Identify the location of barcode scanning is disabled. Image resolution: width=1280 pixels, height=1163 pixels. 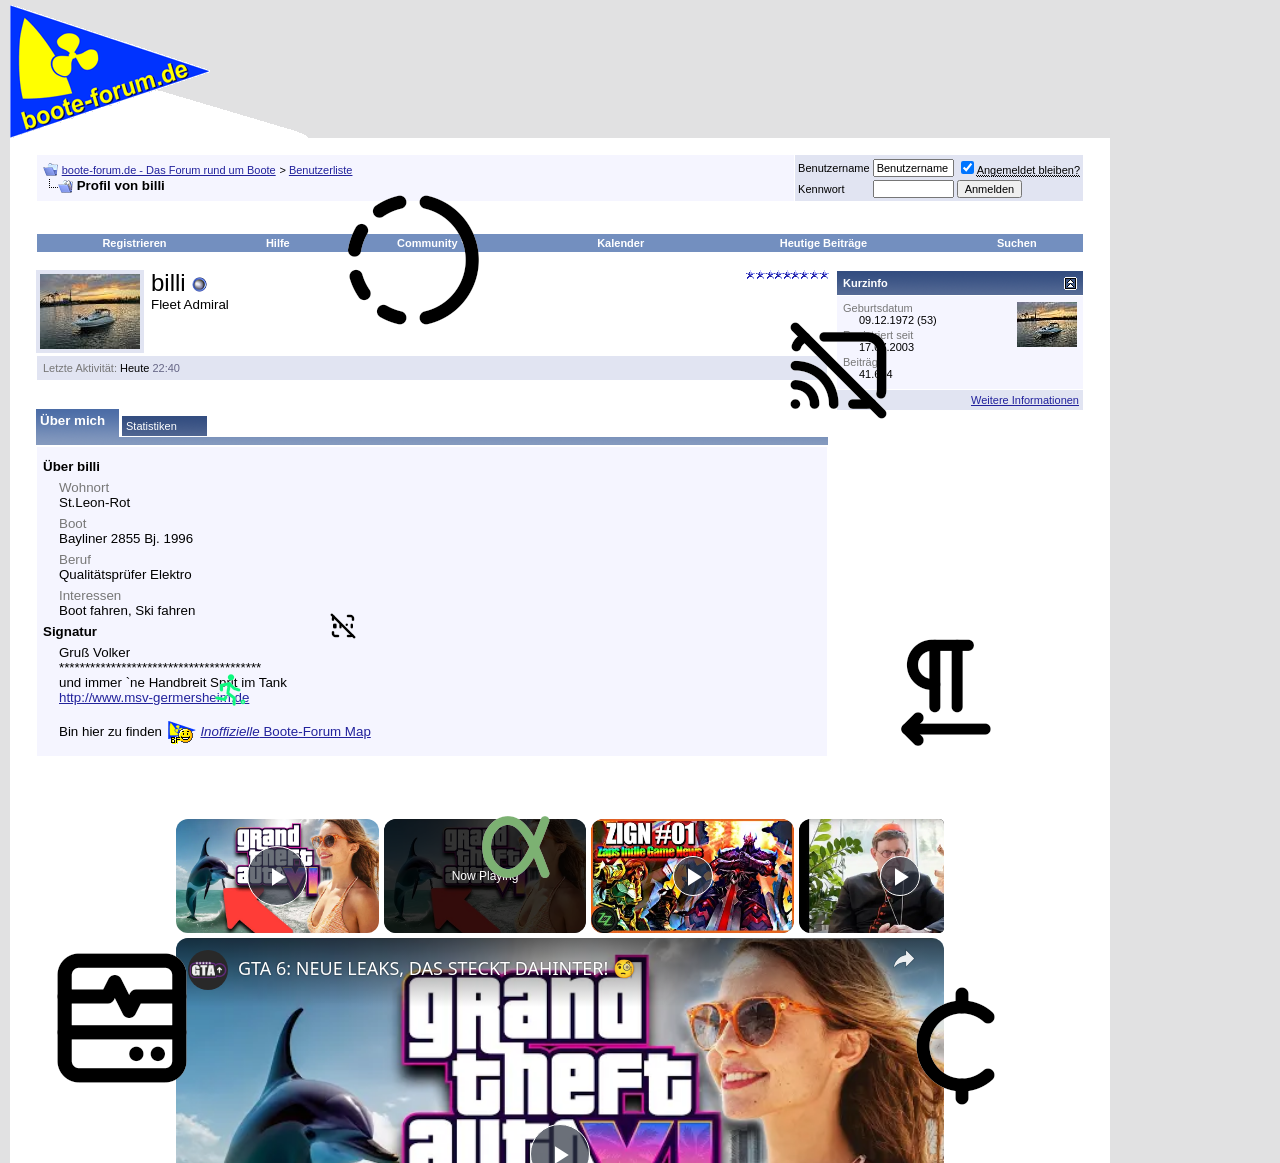
(343, 626).